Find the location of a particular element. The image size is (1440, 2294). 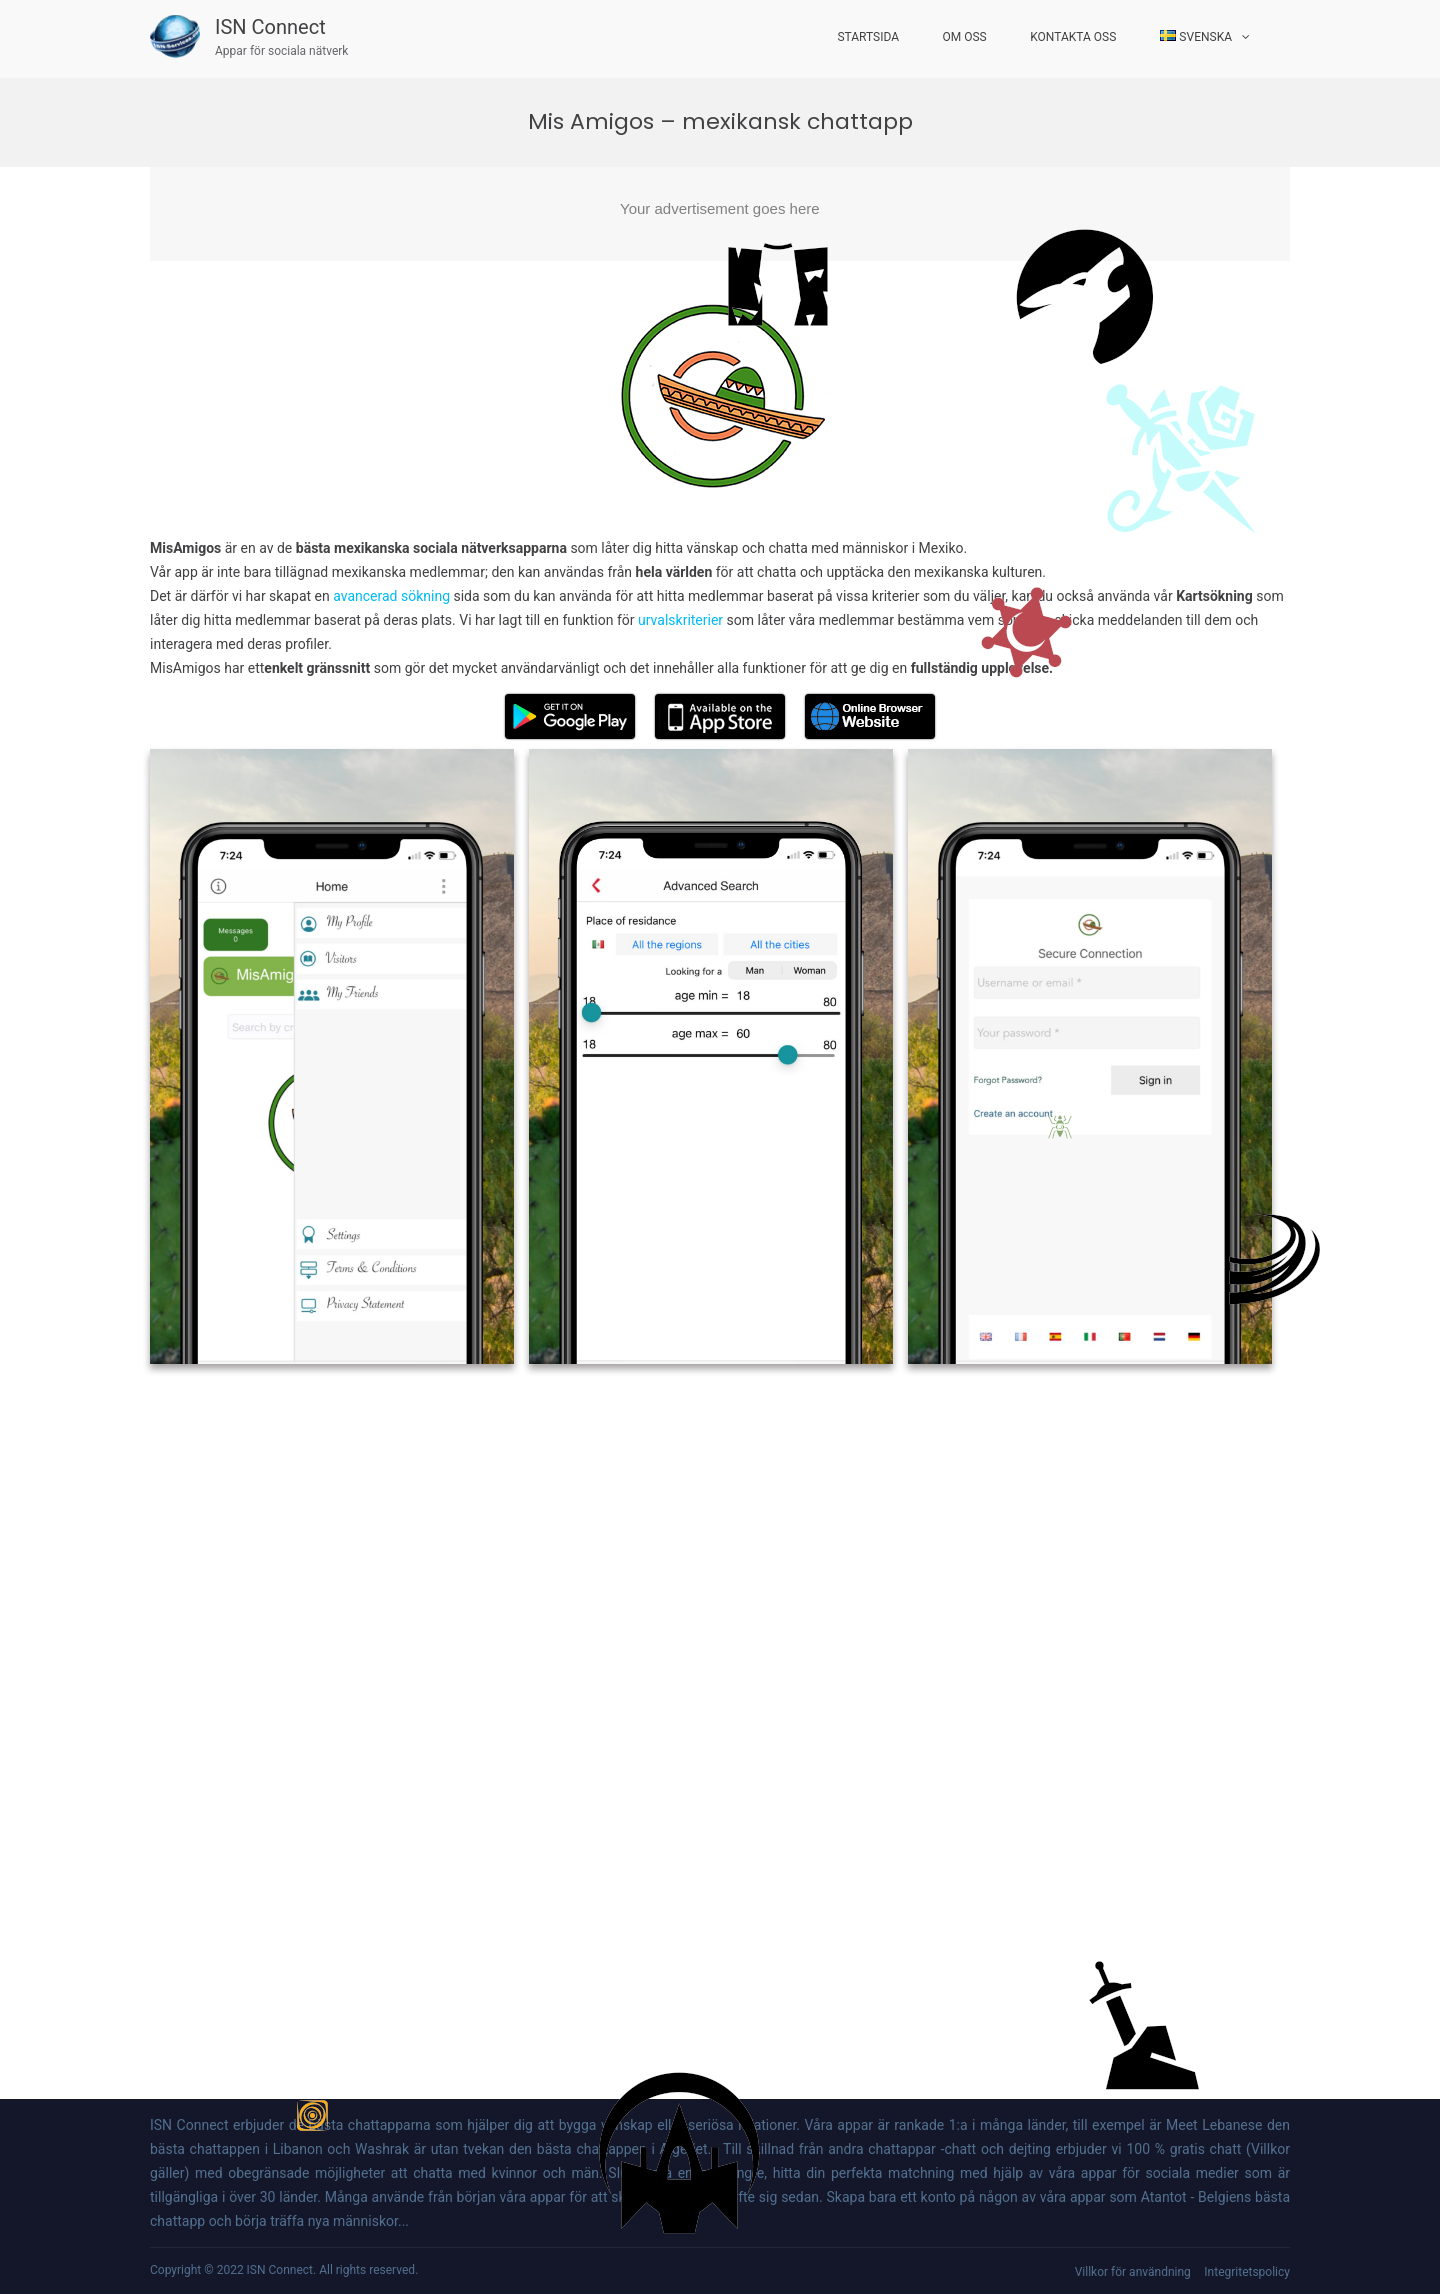

access legendary or rare items is located at coordinates (1141, 2025).